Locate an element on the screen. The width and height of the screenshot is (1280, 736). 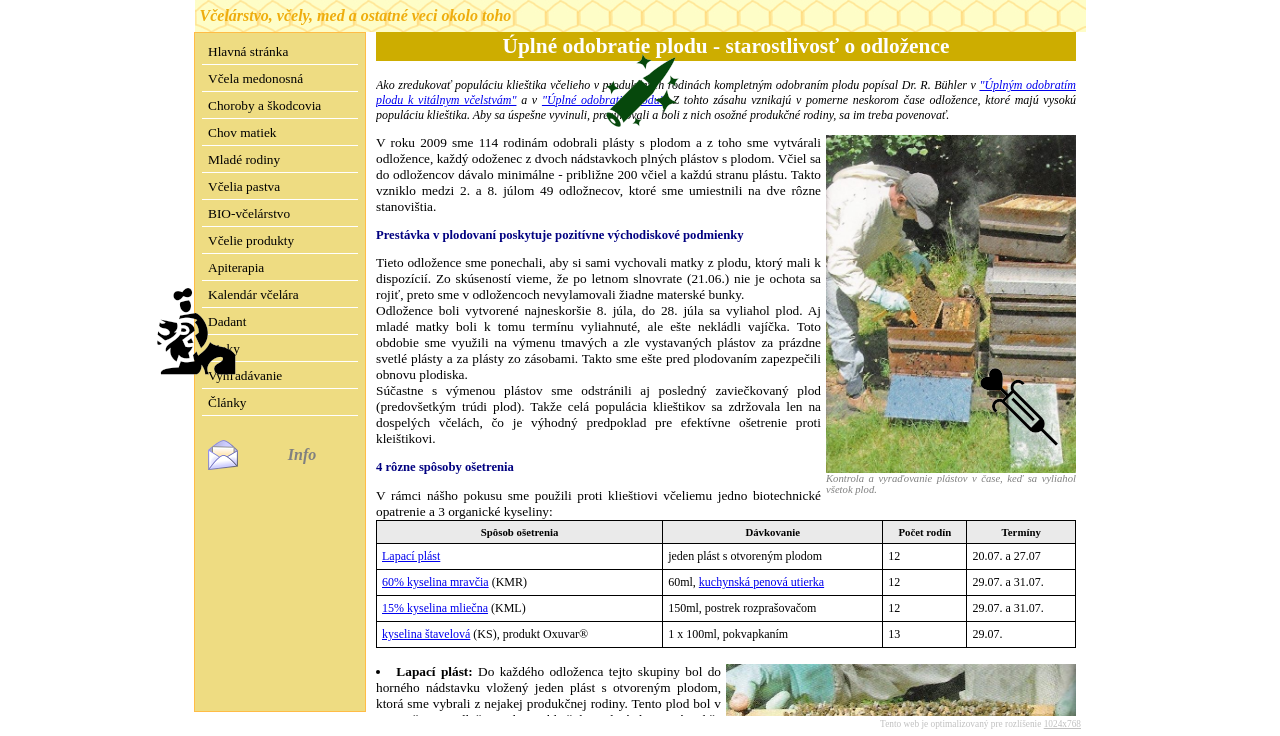
strength tarot card icon is located at coordinates (192, 331).